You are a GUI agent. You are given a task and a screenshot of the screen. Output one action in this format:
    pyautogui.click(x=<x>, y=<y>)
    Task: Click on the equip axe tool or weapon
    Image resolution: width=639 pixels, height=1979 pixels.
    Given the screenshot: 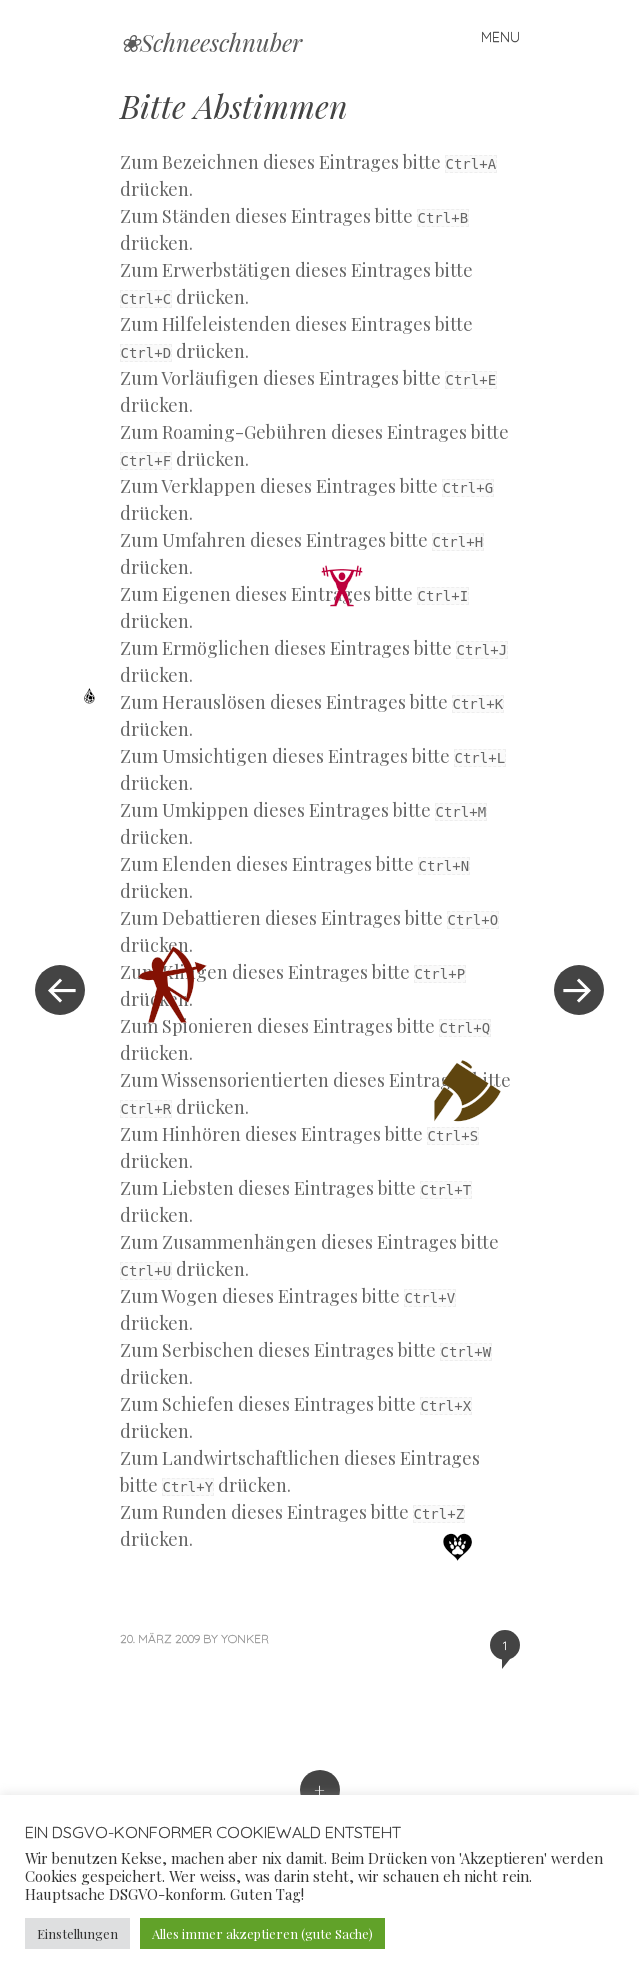 What is the action you would take?
    pyautogui.click(x=468, y=1093)
    